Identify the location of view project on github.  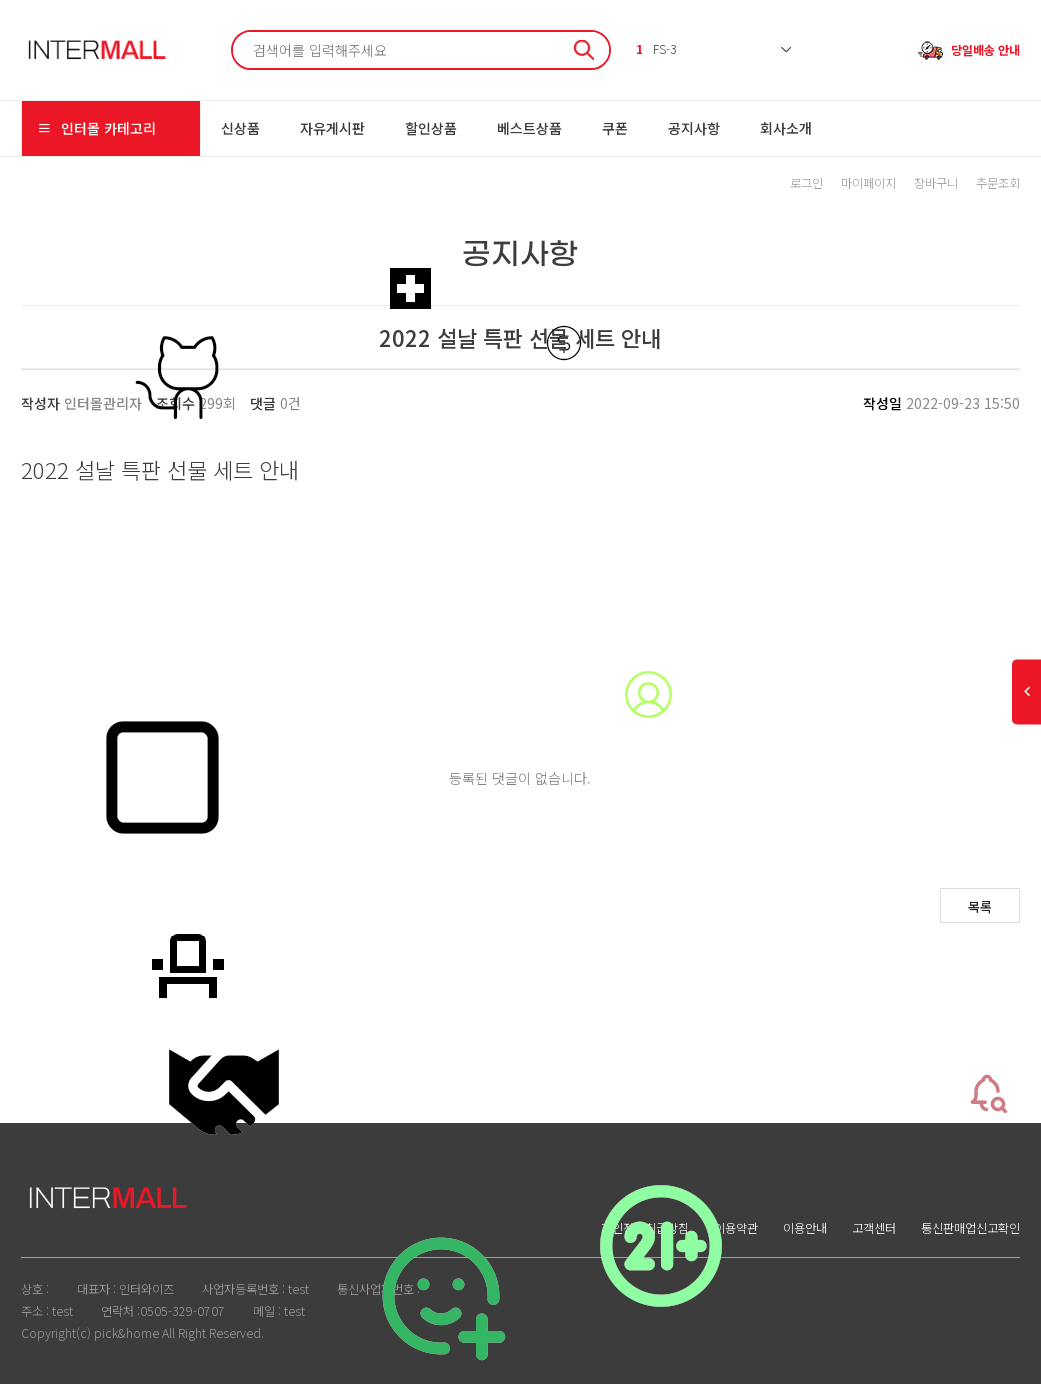
(185, 376).